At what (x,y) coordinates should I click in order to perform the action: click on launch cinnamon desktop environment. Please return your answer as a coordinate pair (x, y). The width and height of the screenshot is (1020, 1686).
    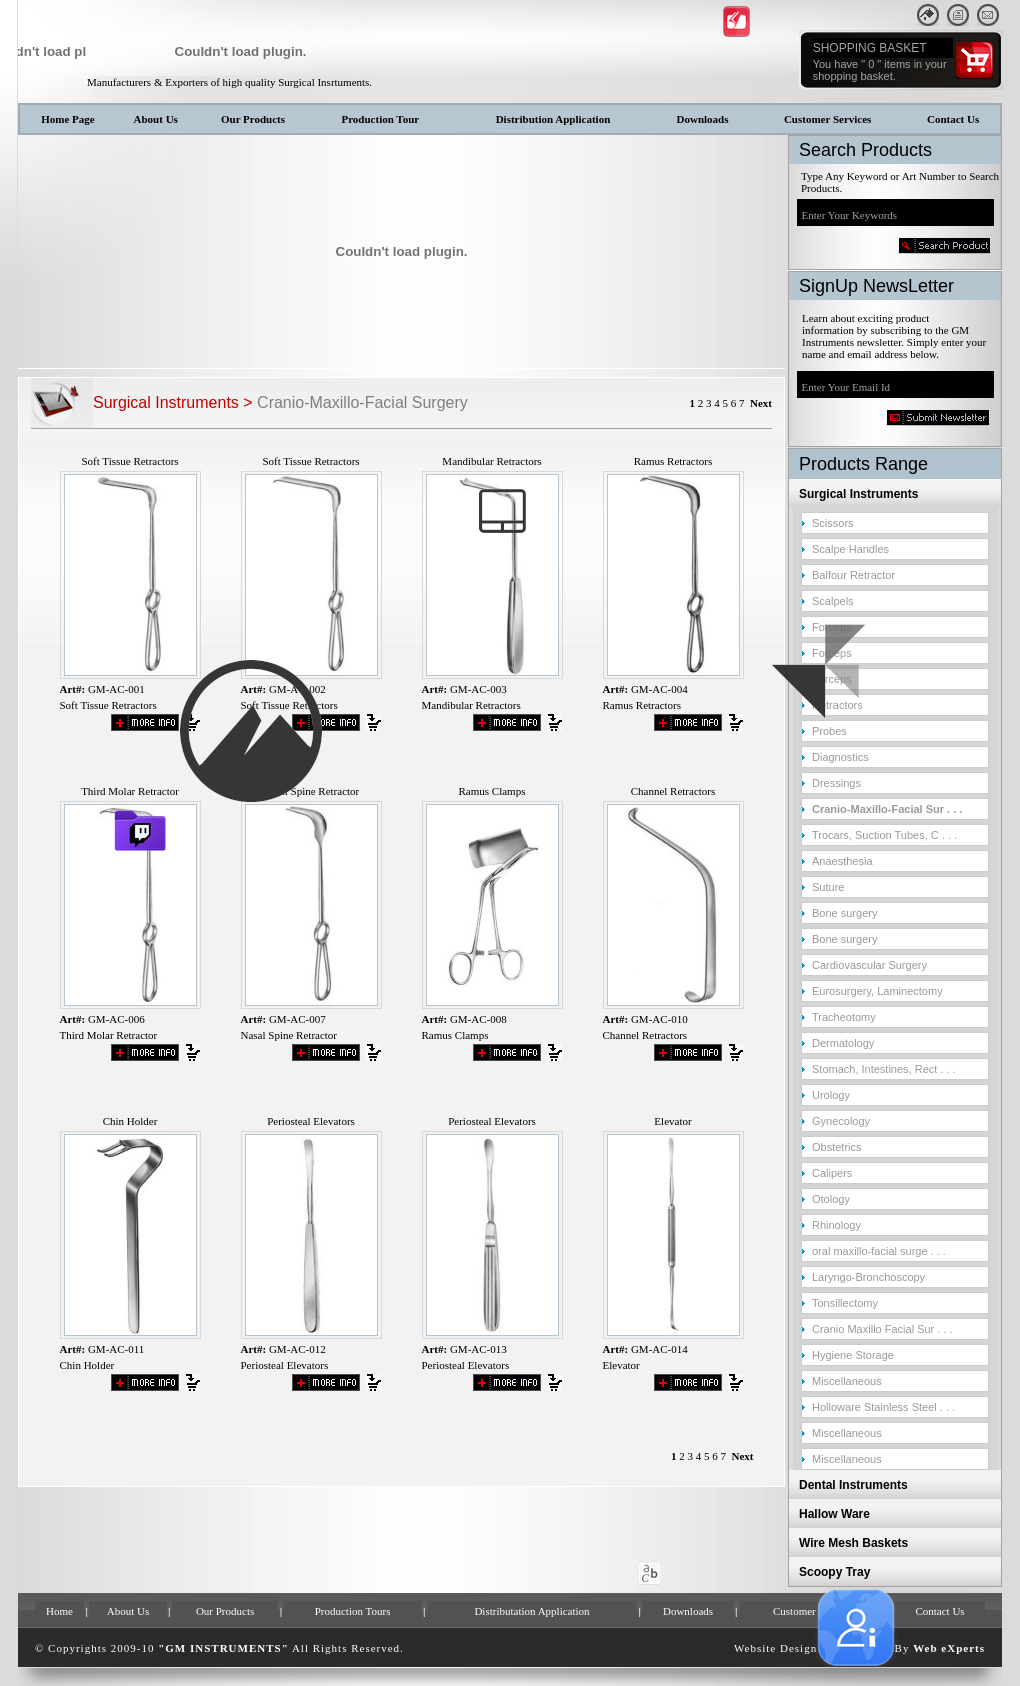
    Looking at the image, I should click on (251, 731).